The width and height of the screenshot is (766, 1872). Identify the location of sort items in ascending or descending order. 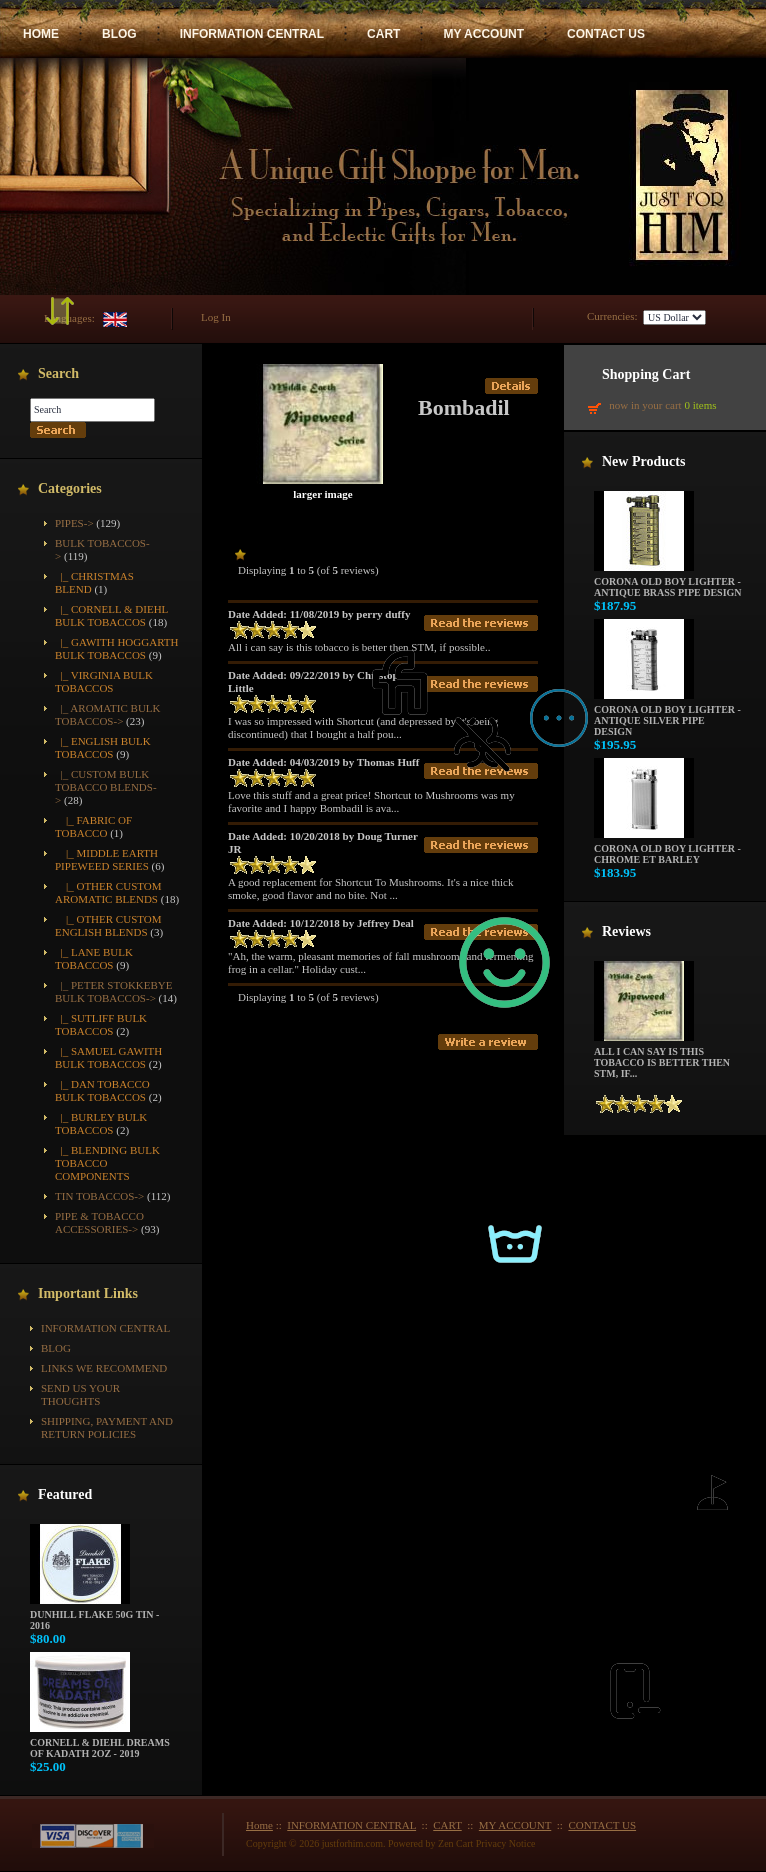
(60, 311).